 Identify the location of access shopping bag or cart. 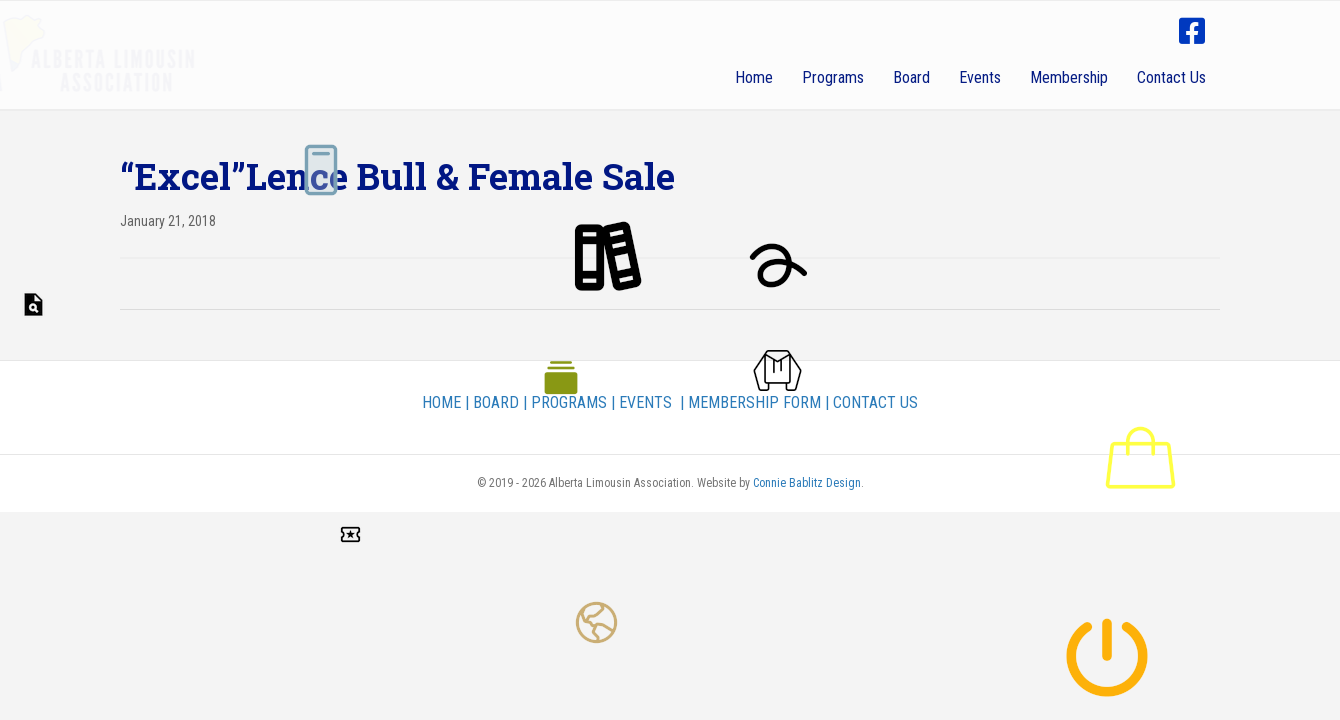
(1140, 461).